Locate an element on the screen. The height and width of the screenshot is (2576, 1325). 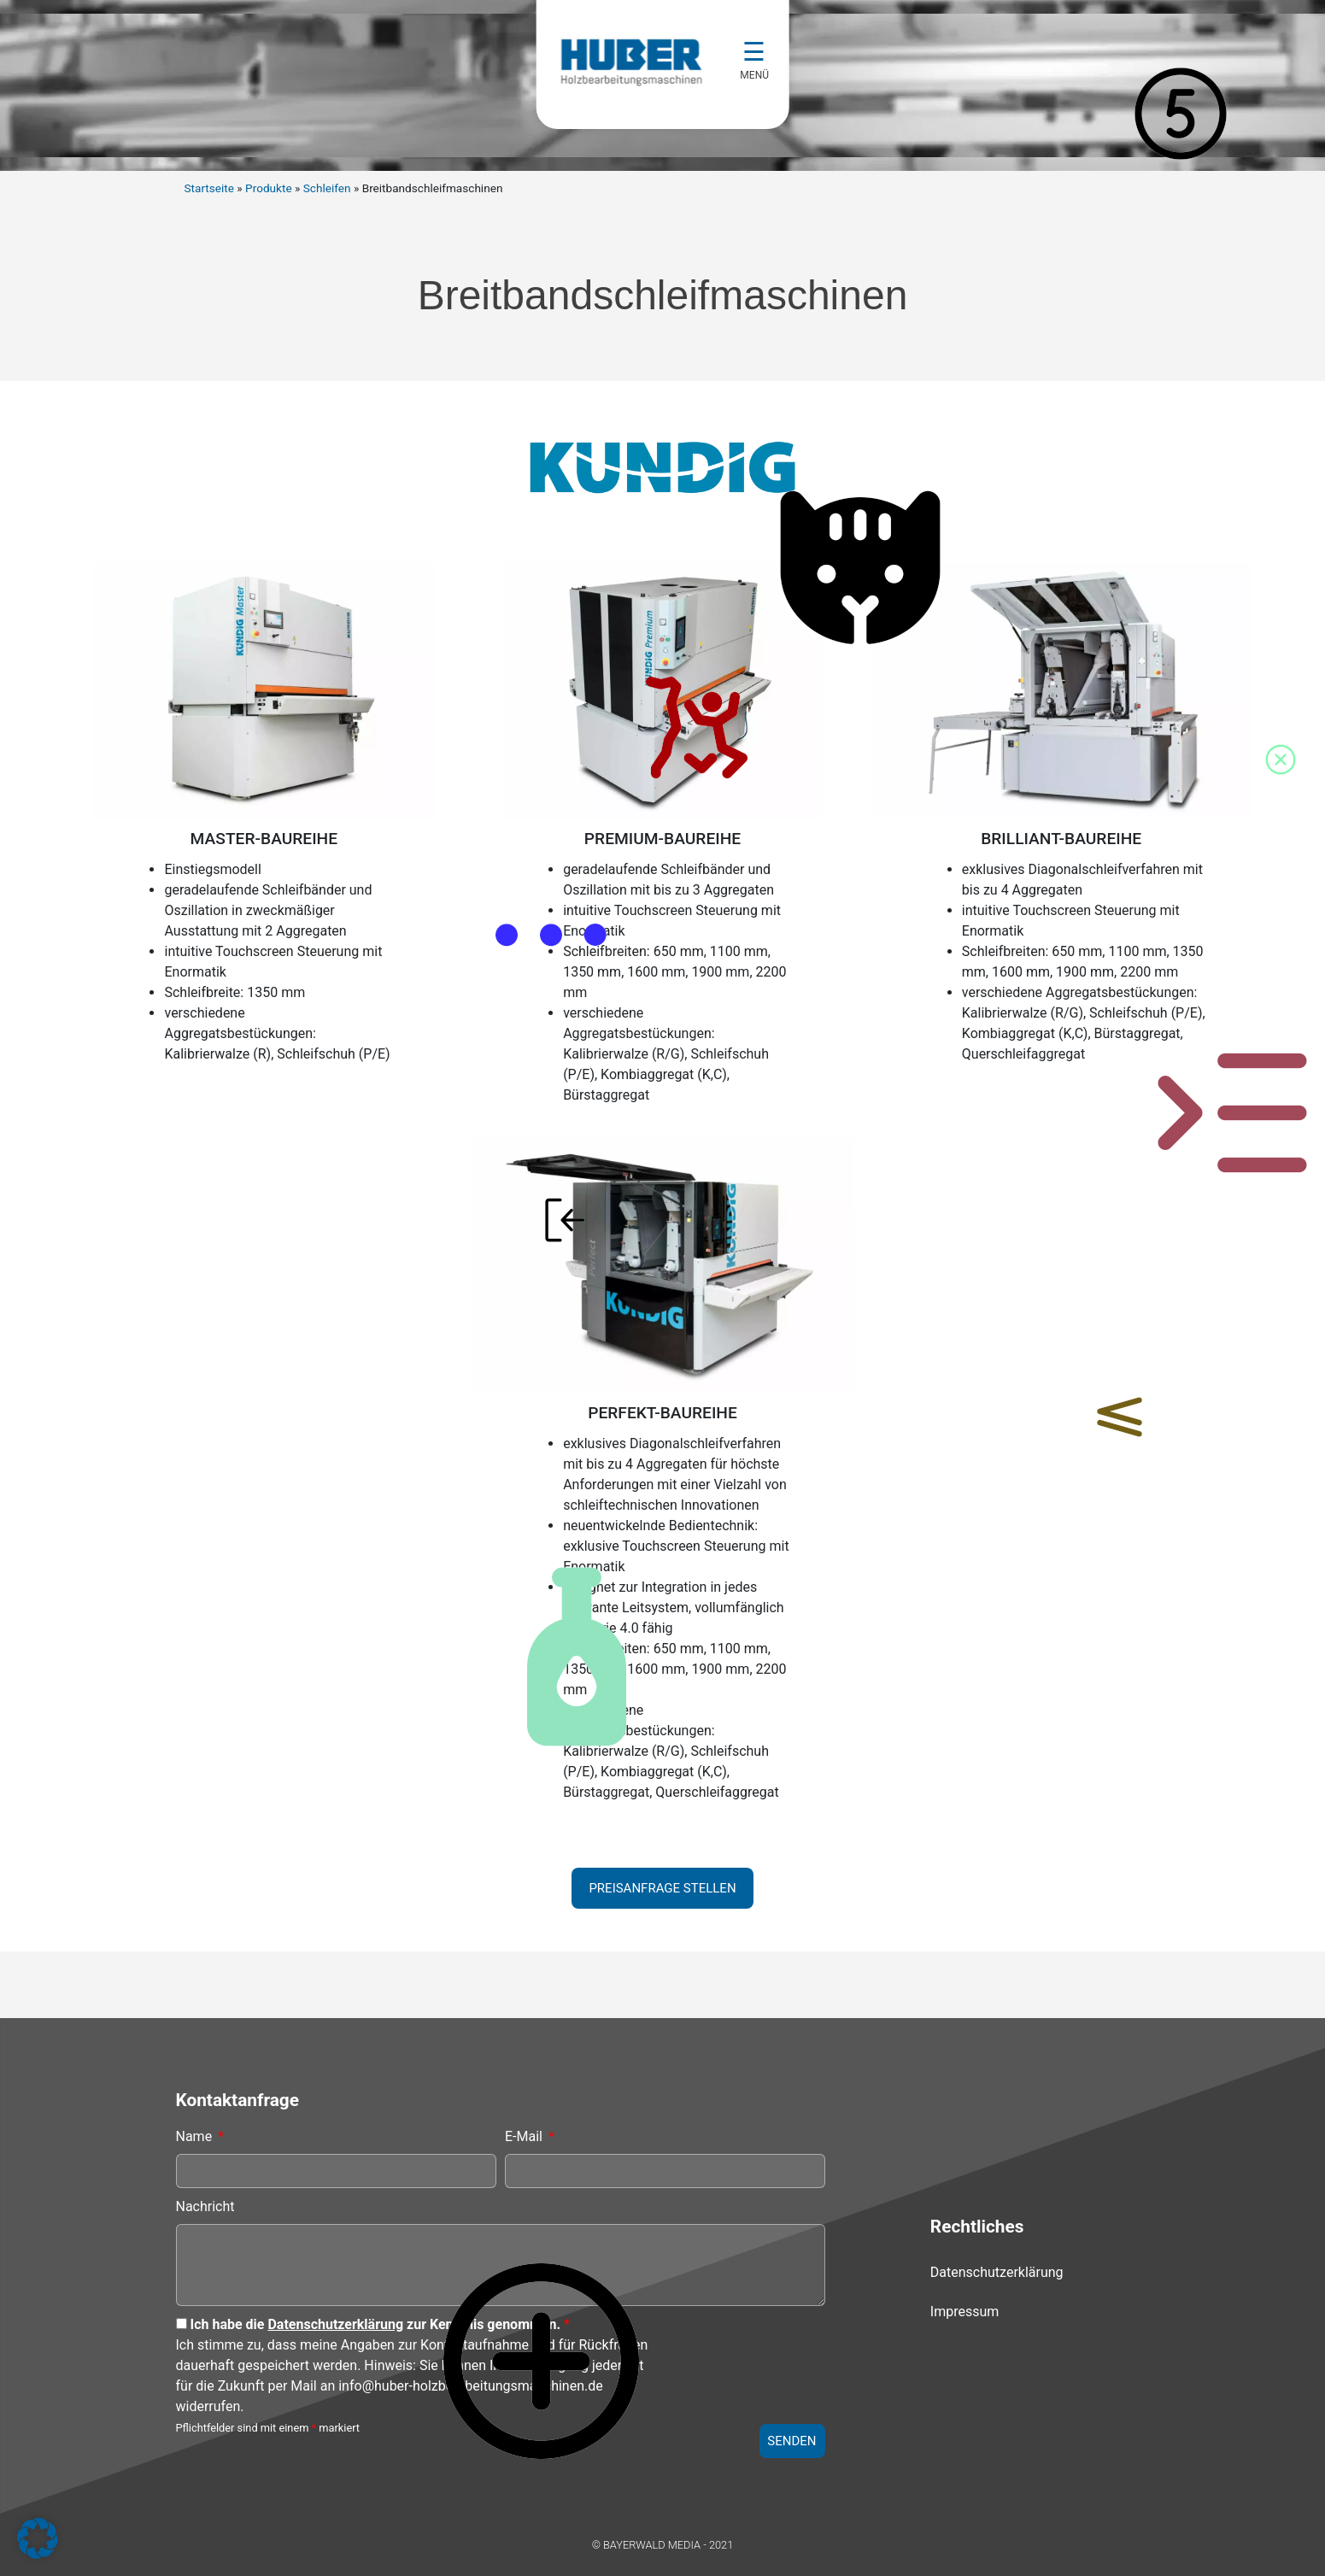
less than or equal to mathematical operator is located at coordinates (1119, 1417).